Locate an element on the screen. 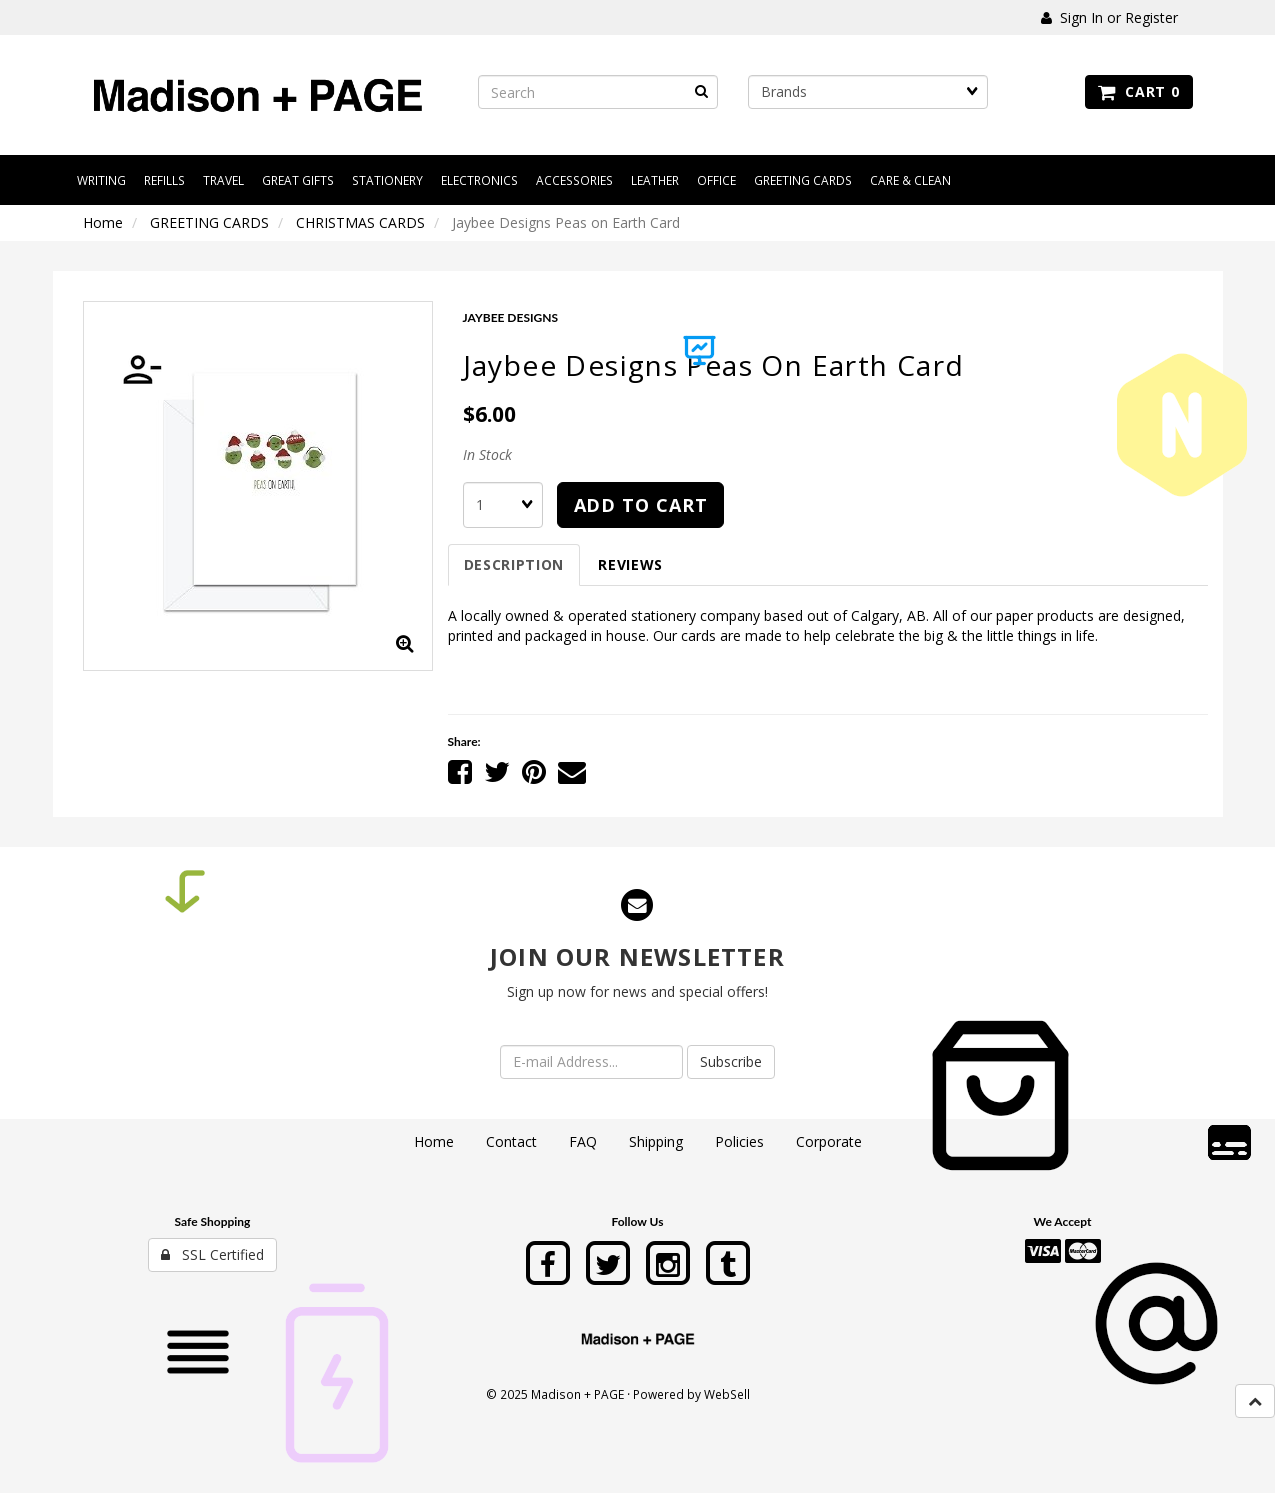 This screenshot has height=1493, width=1275. indicates a notification or new item is located at coordinates (1182, 425).